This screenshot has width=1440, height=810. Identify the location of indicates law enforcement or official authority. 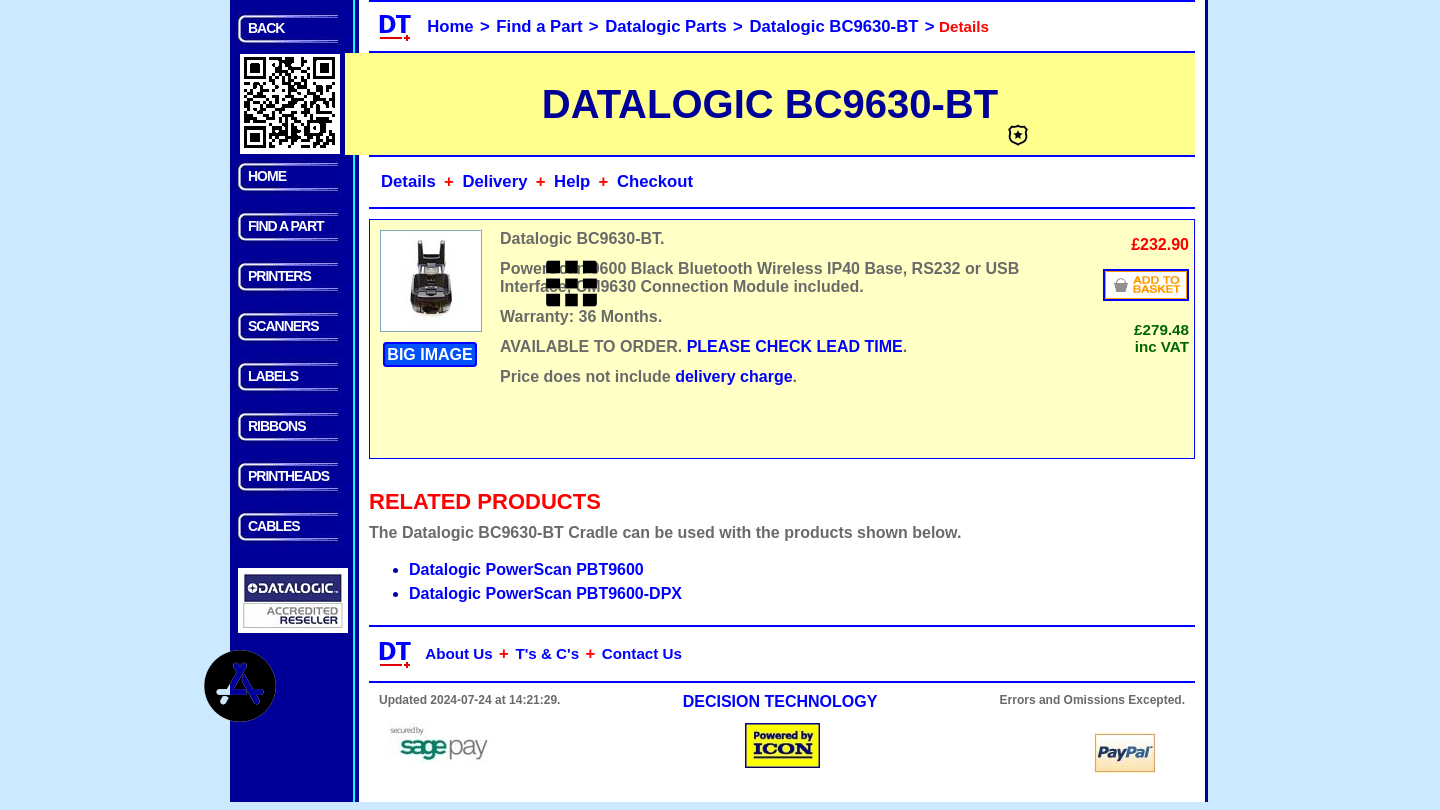
(1018, 135).